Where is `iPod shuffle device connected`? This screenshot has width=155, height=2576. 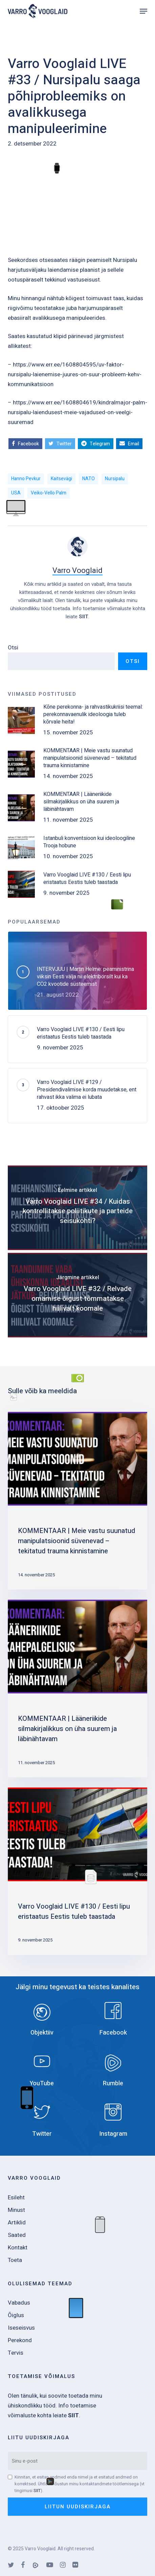
iPod shuffle device connected is located at coordinates (78, 1376).